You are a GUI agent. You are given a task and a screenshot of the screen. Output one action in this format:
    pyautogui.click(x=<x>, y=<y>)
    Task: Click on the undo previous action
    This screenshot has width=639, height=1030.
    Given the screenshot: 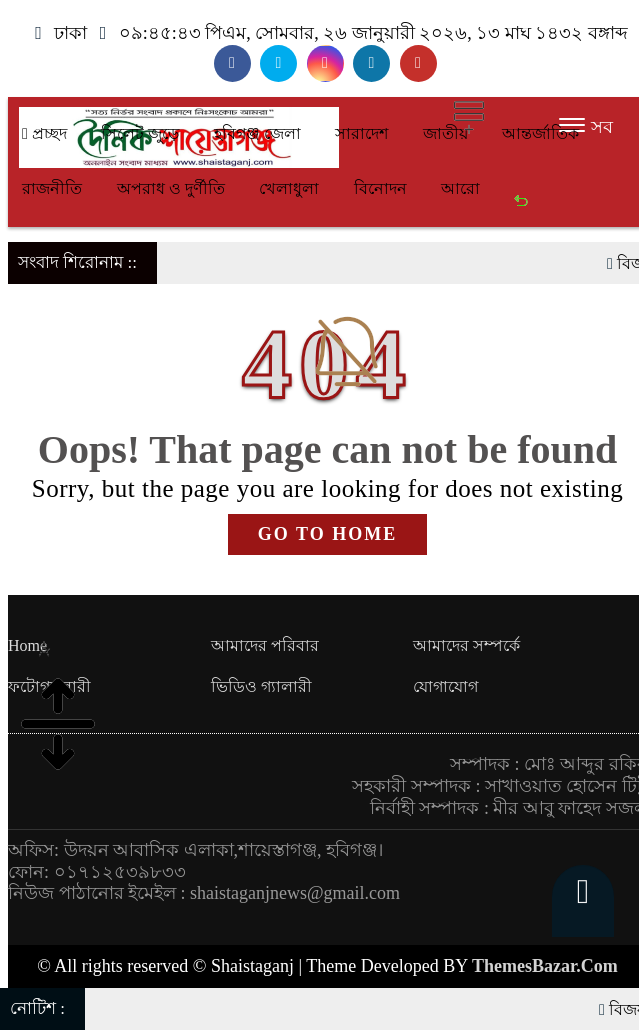 What is the action you would take?
    pyautogui.click(x=521, y=201)
    